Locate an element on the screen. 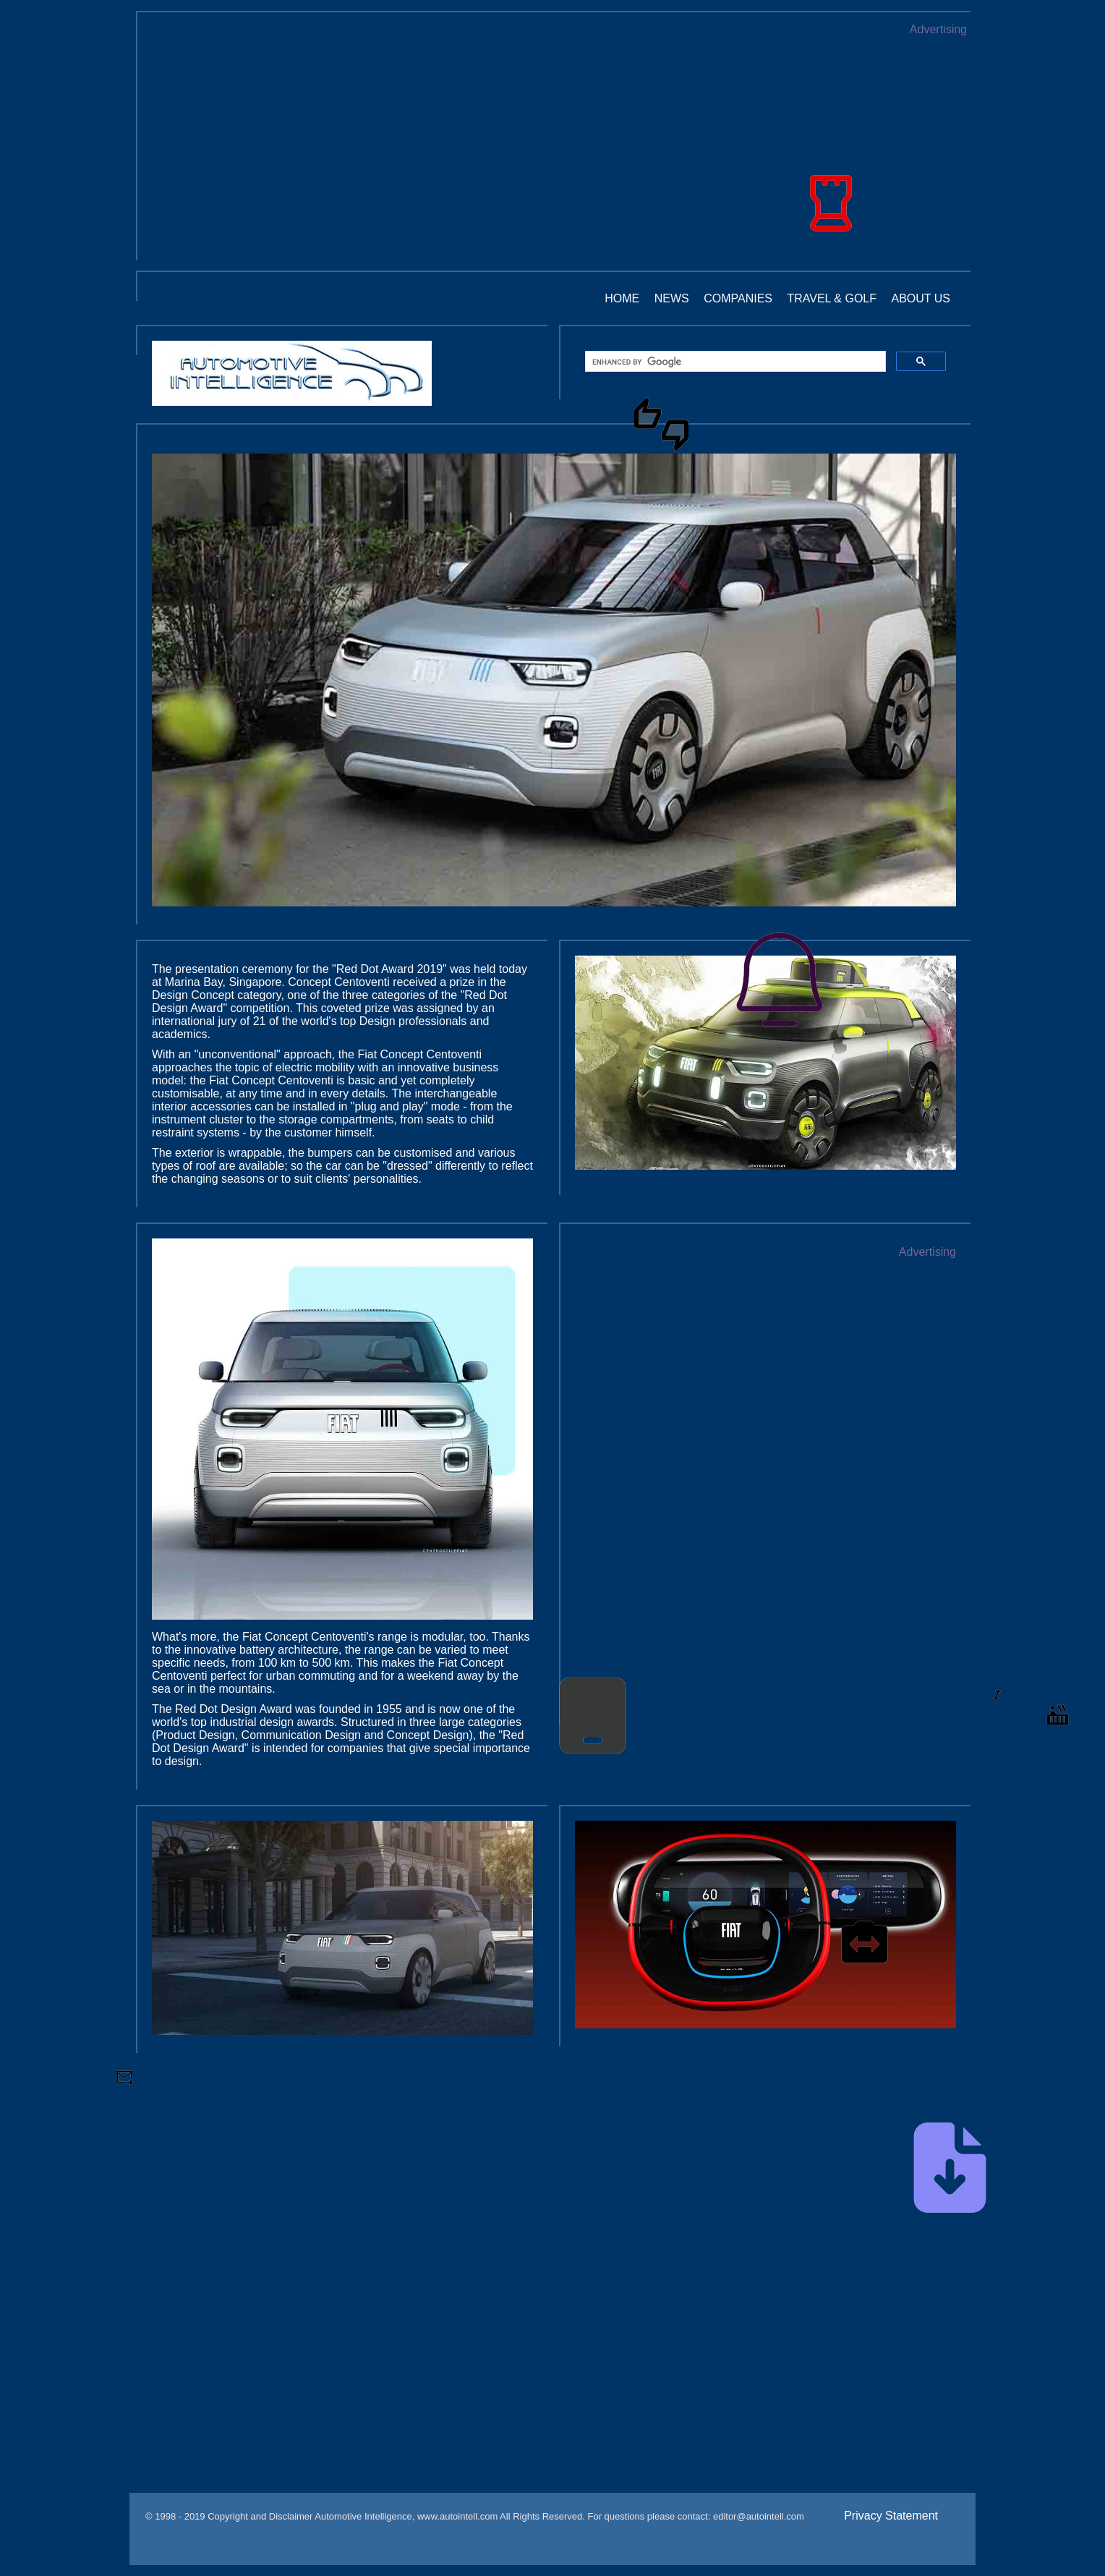 The height and width of the screenshot is (2576, 1105). download a file is located at coordinates (950, 2167).